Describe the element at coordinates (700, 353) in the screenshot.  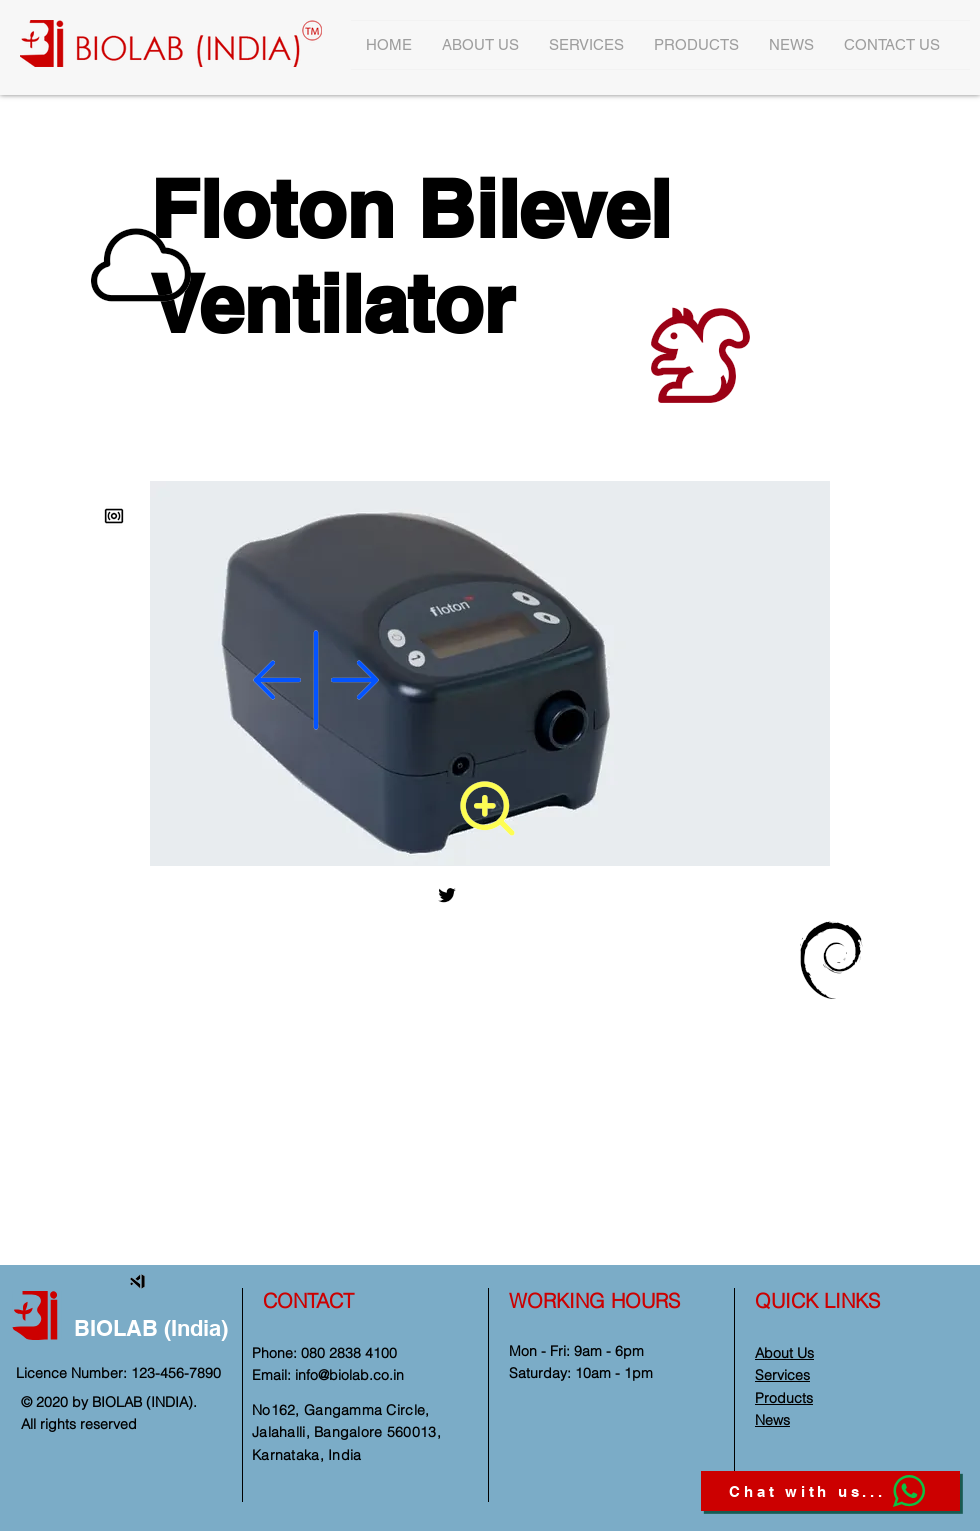
I see `access squirrel version control settings` at that location.